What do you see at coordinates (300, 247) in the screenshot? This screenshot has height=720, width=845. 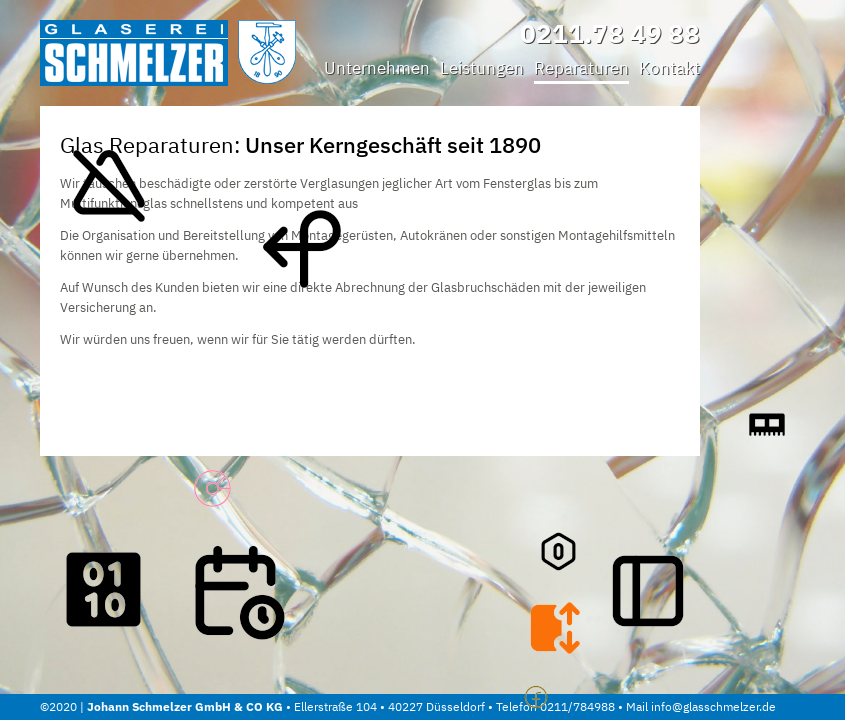 I see `undo or go back to previous state` at bounding box center [300, 247].